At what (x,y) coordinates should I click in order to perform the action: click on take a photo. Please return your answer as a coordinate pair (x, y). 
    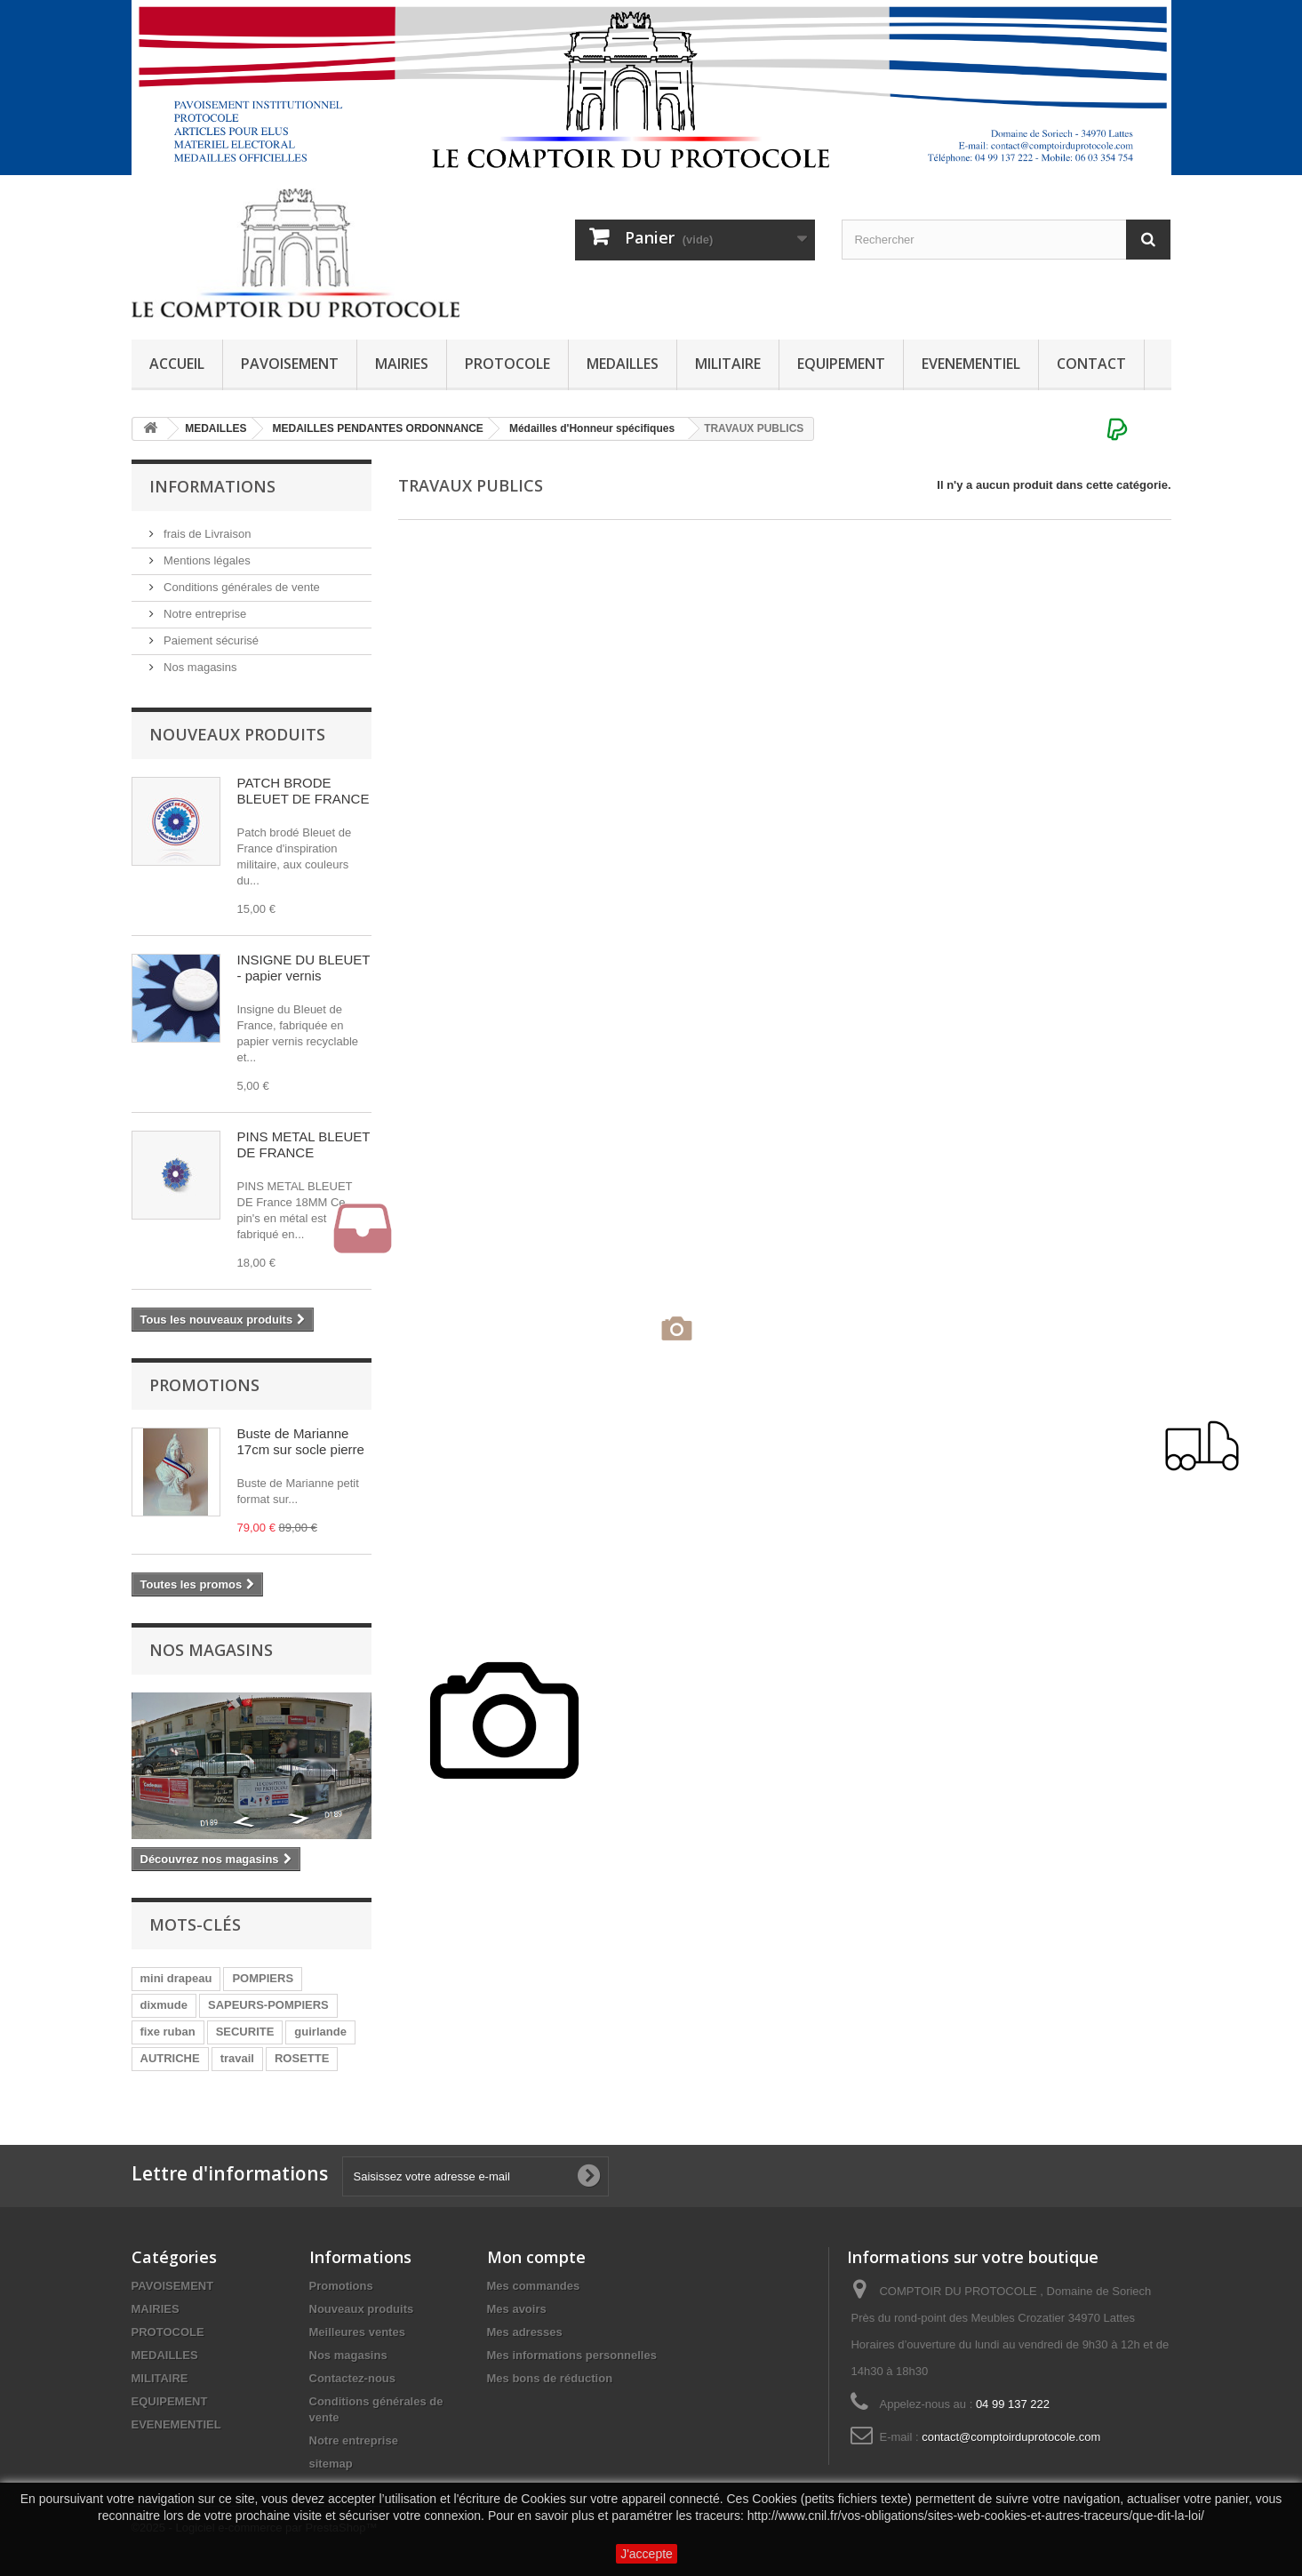
    Looking at the image, I should click on (676, 1328).